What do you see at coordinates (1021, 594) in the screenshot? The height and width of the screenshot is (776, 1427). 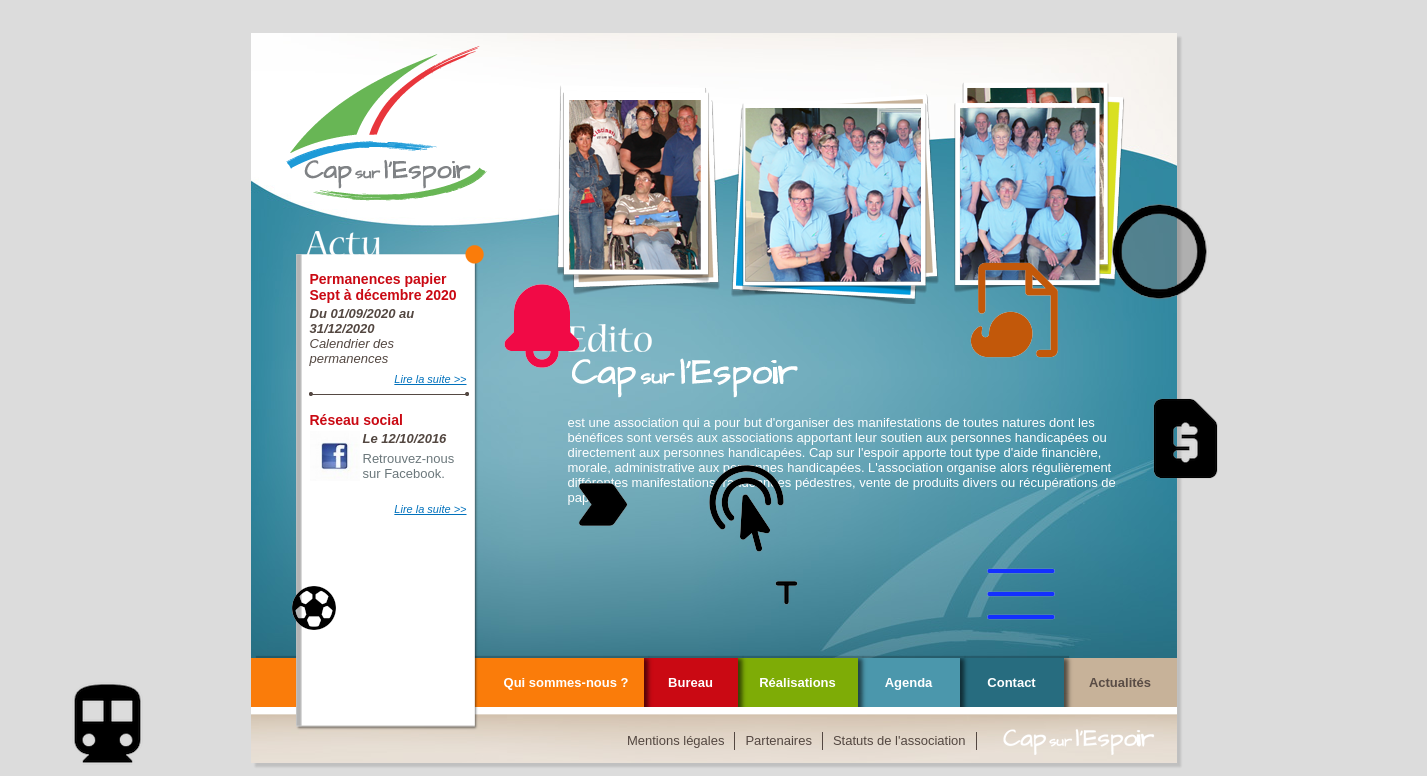 I see `view items in list format` at bounding box center [1021, 594].